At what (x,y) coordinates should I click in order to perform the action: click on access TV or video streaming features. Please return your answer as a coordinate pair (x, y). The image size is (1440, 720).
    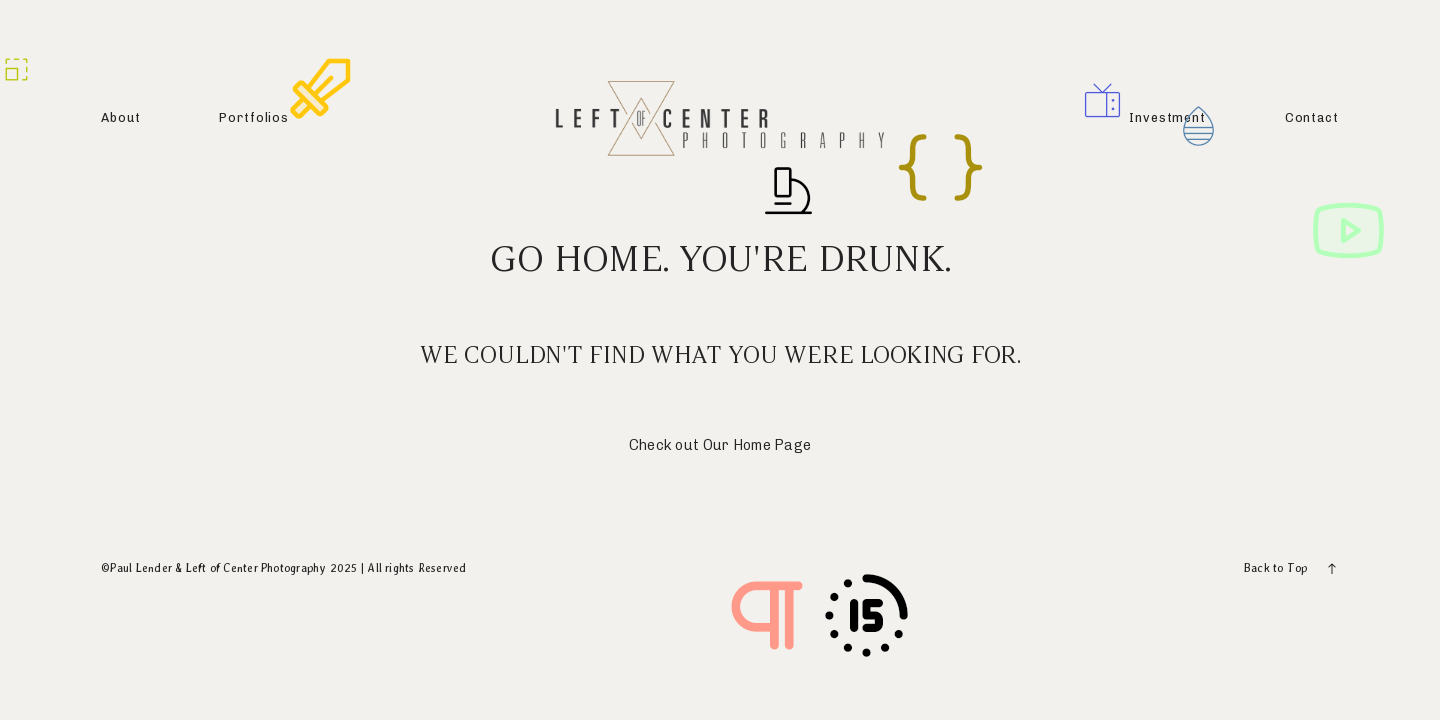
    Looking at the image, I should click on (1102, 102).